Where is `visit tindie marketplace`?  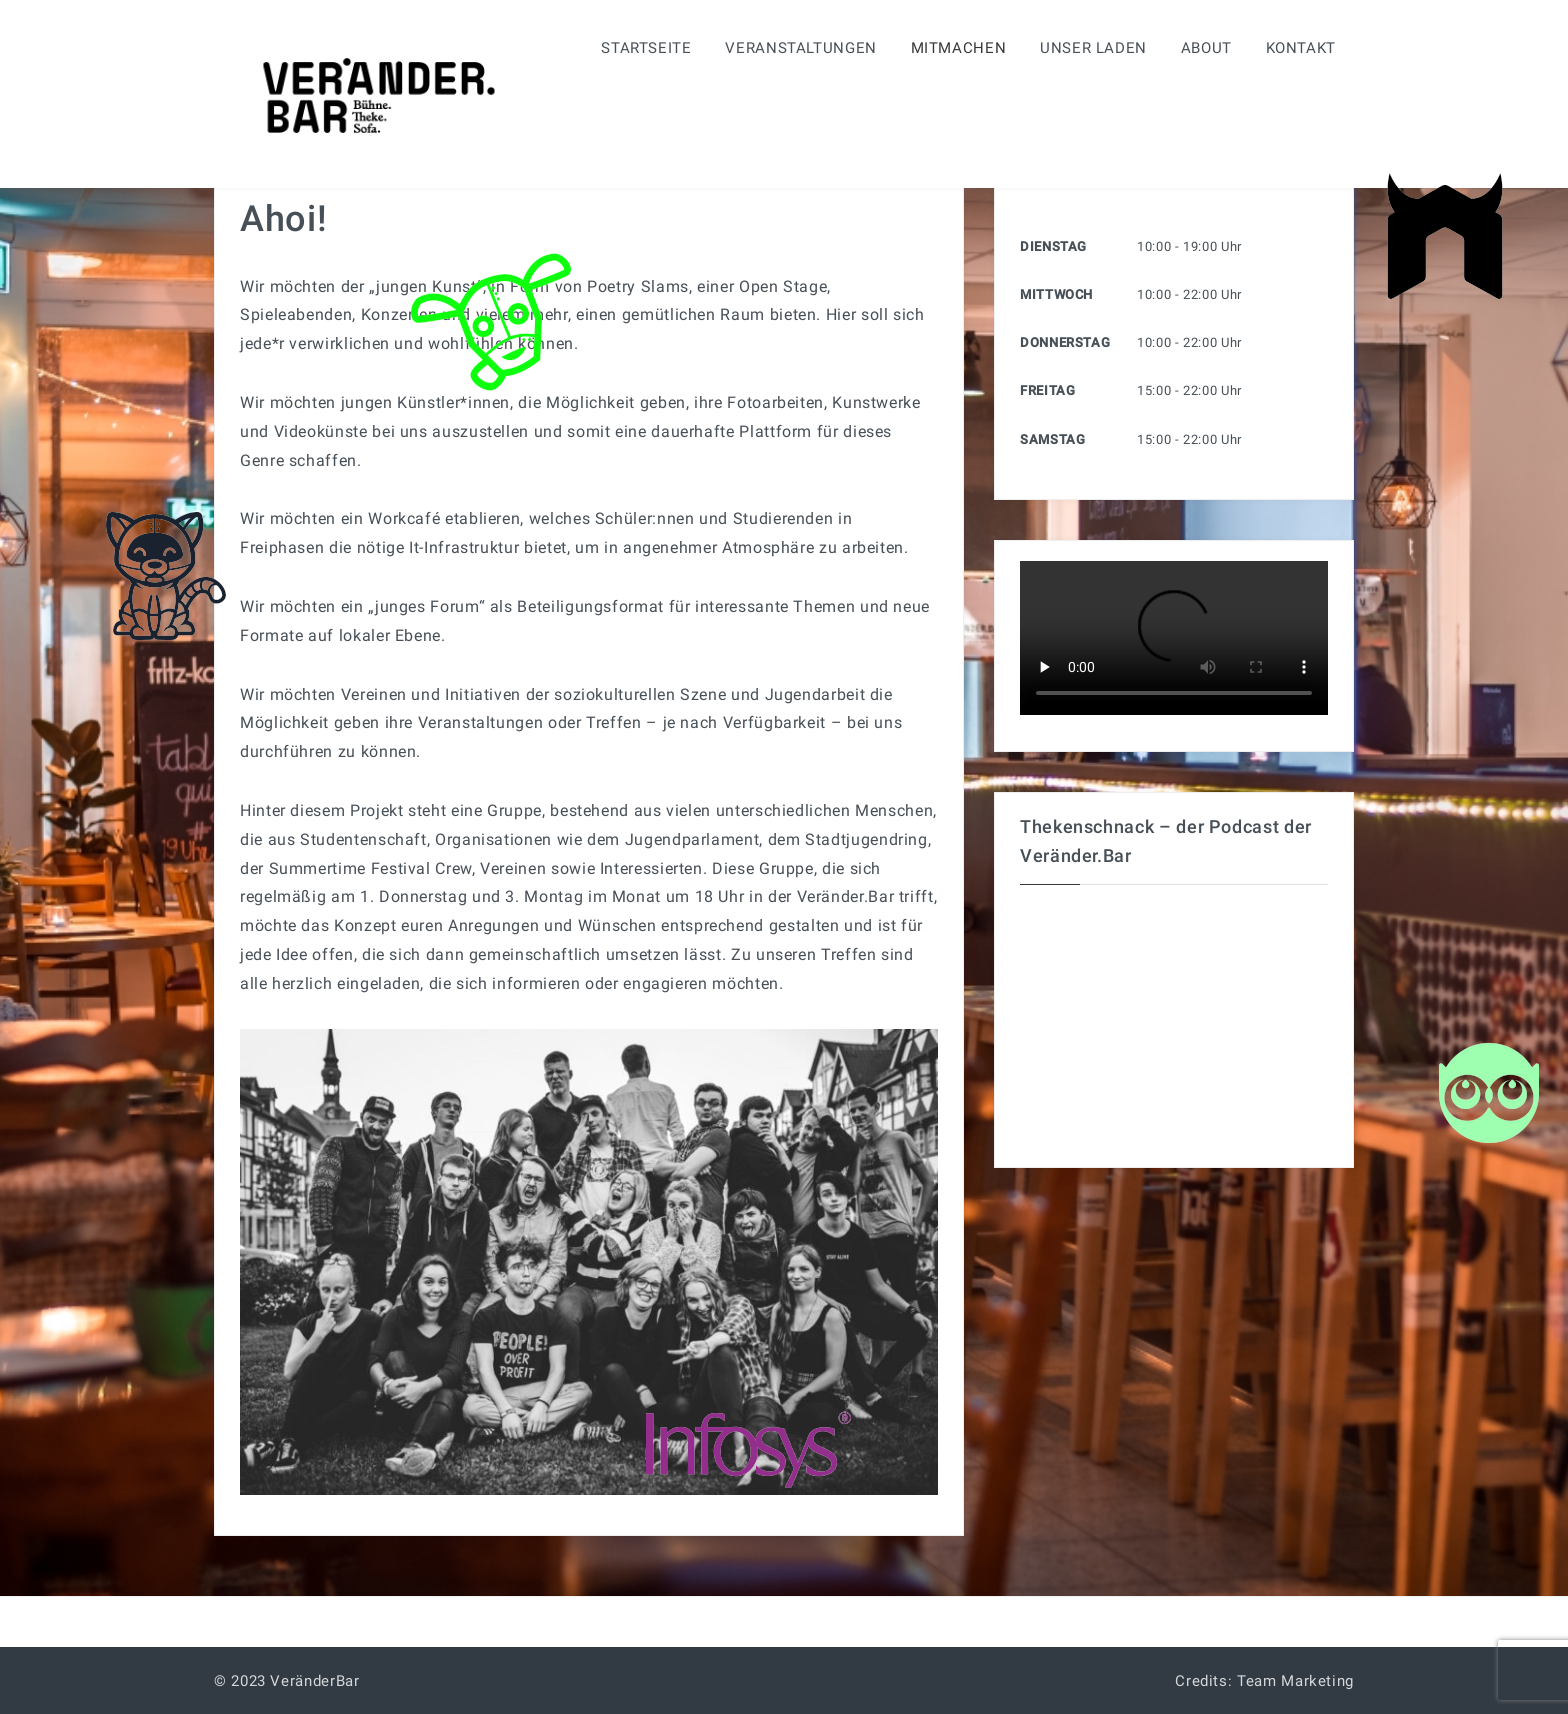 visit tindie marketplace is located at coordinates (491, 322).